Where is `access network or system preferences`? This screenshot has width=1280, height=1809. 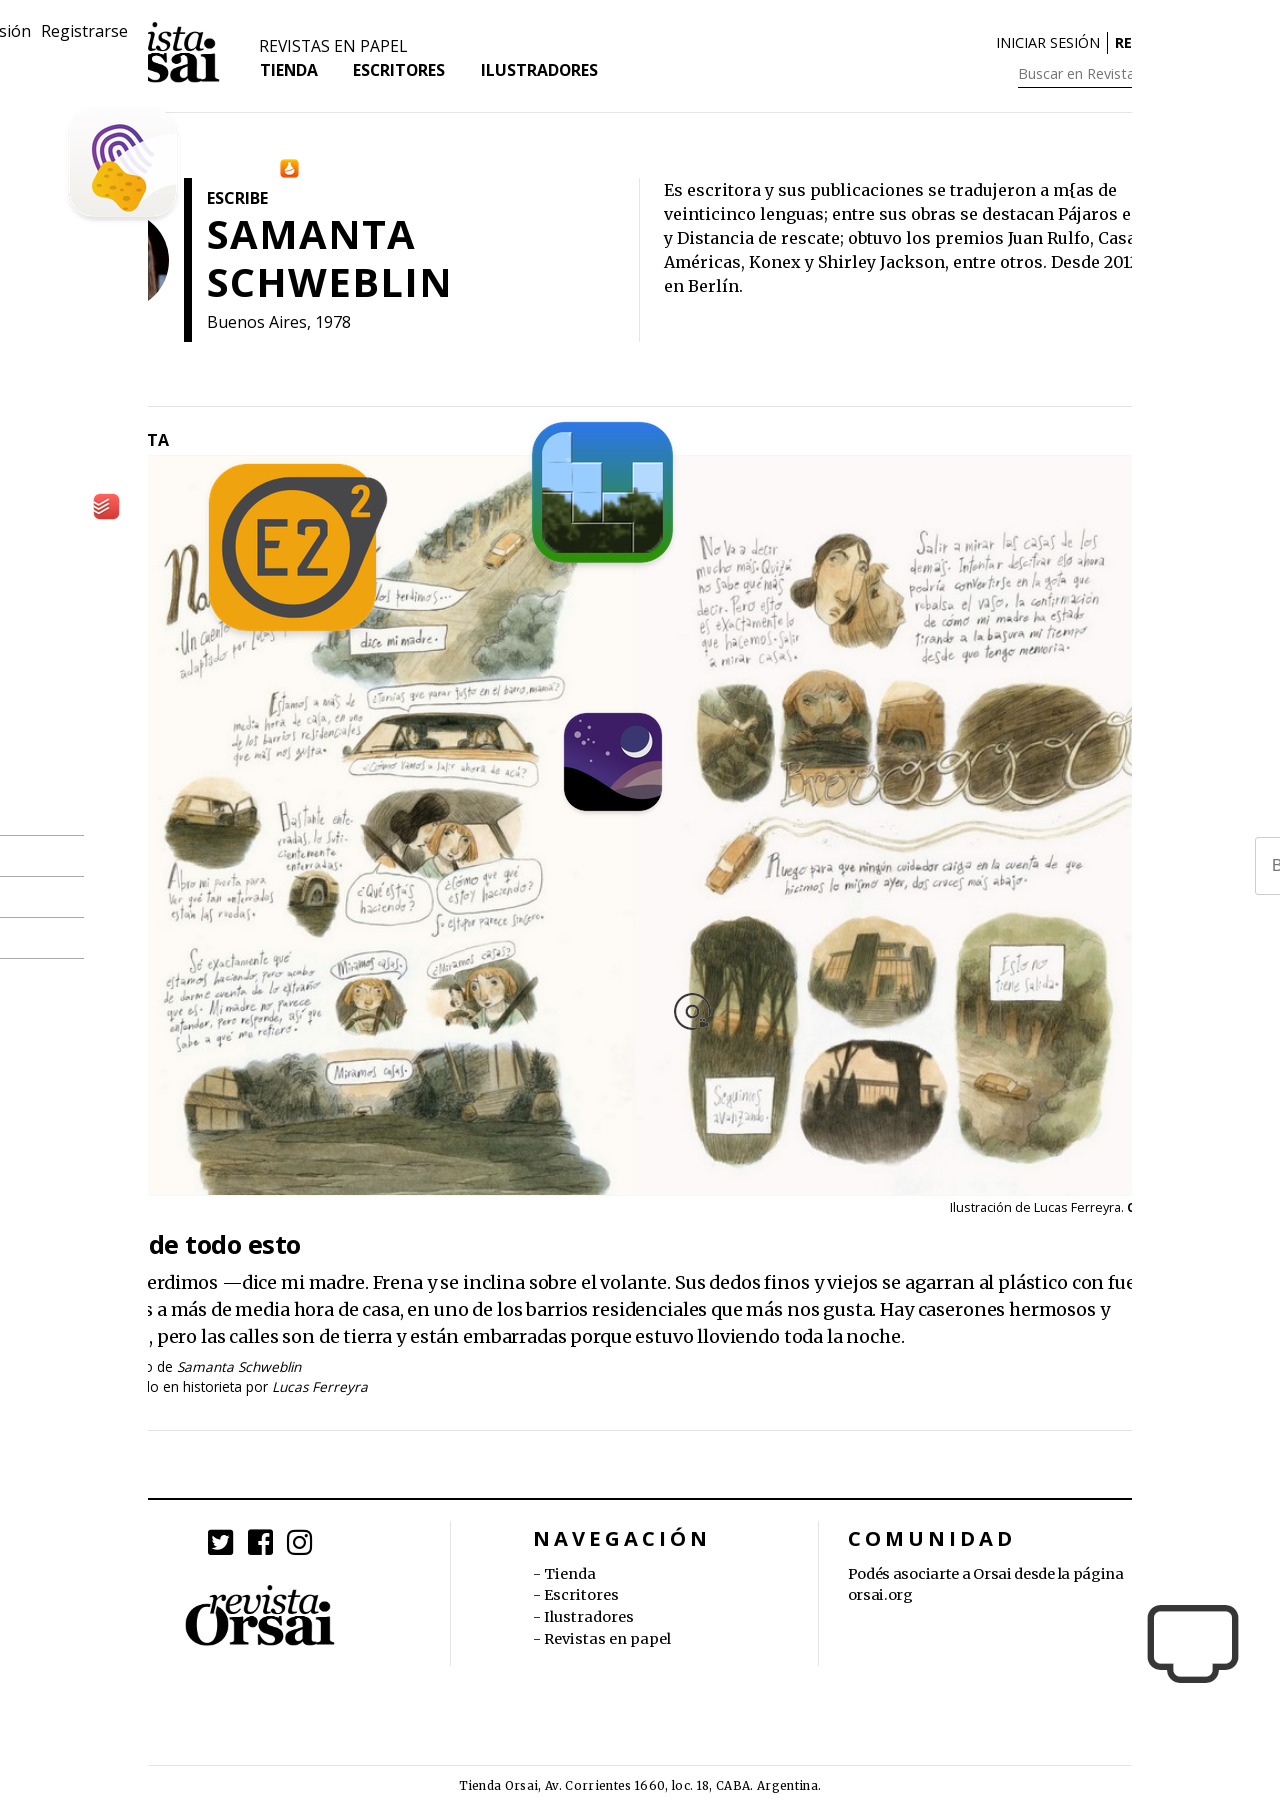
access network or system preferences is located at coordinates (1193, 1644).